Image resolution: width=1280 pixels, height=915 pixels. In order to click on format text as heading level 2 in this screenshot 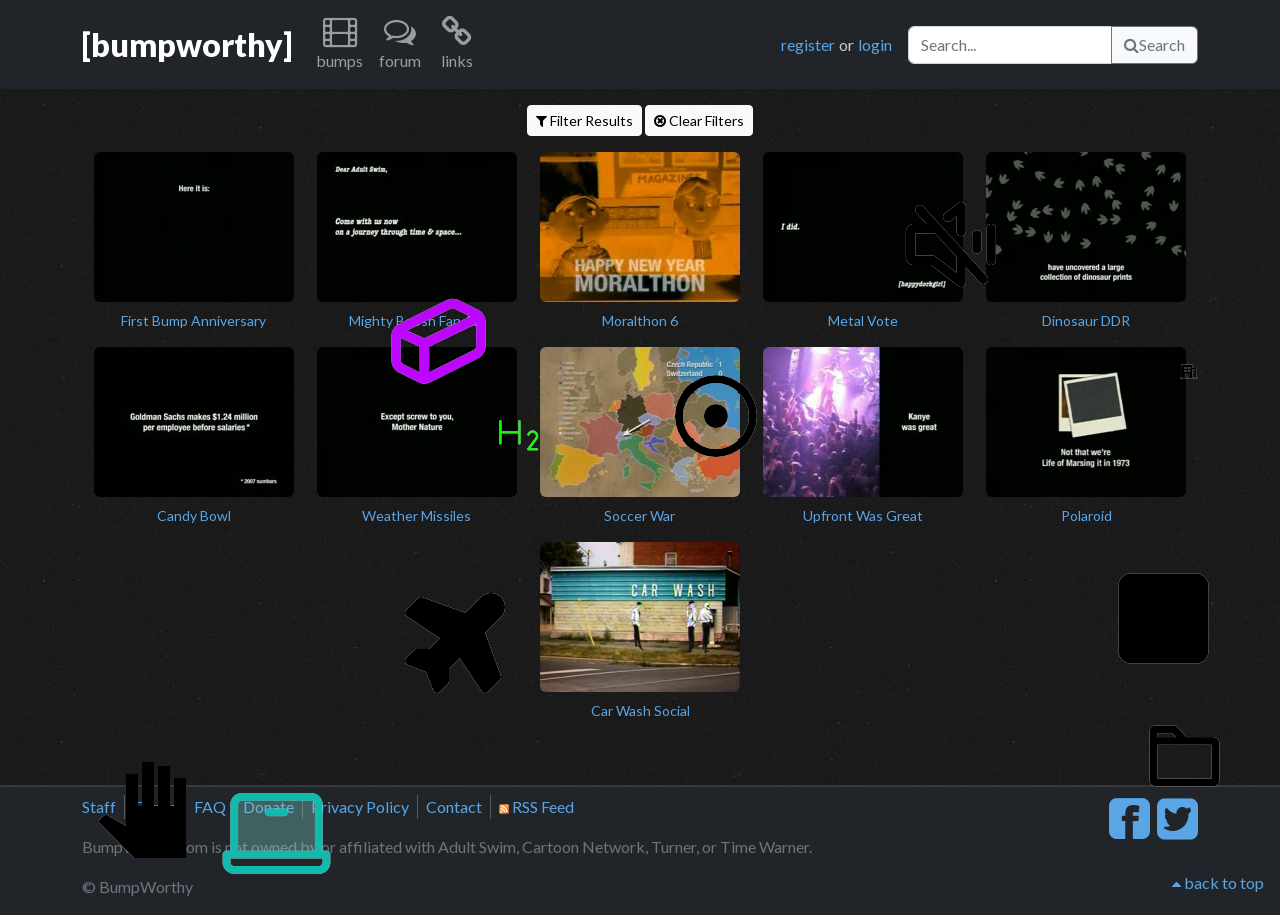, I will do `click(516, 434)`.